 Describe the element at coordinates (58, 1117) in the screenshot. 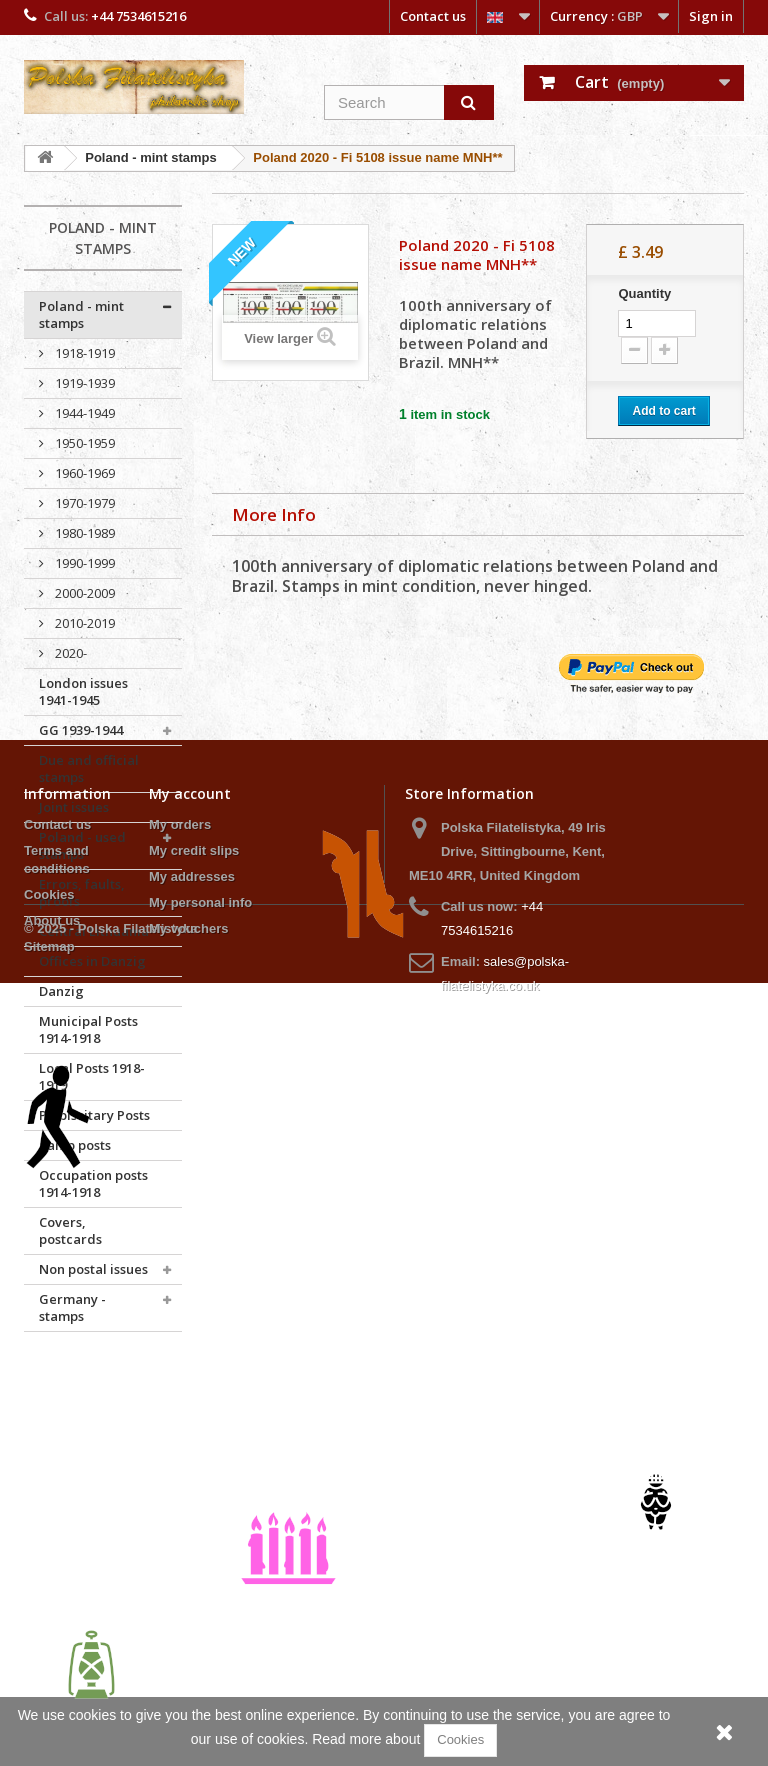

I see `switch to walking directions` at that location.